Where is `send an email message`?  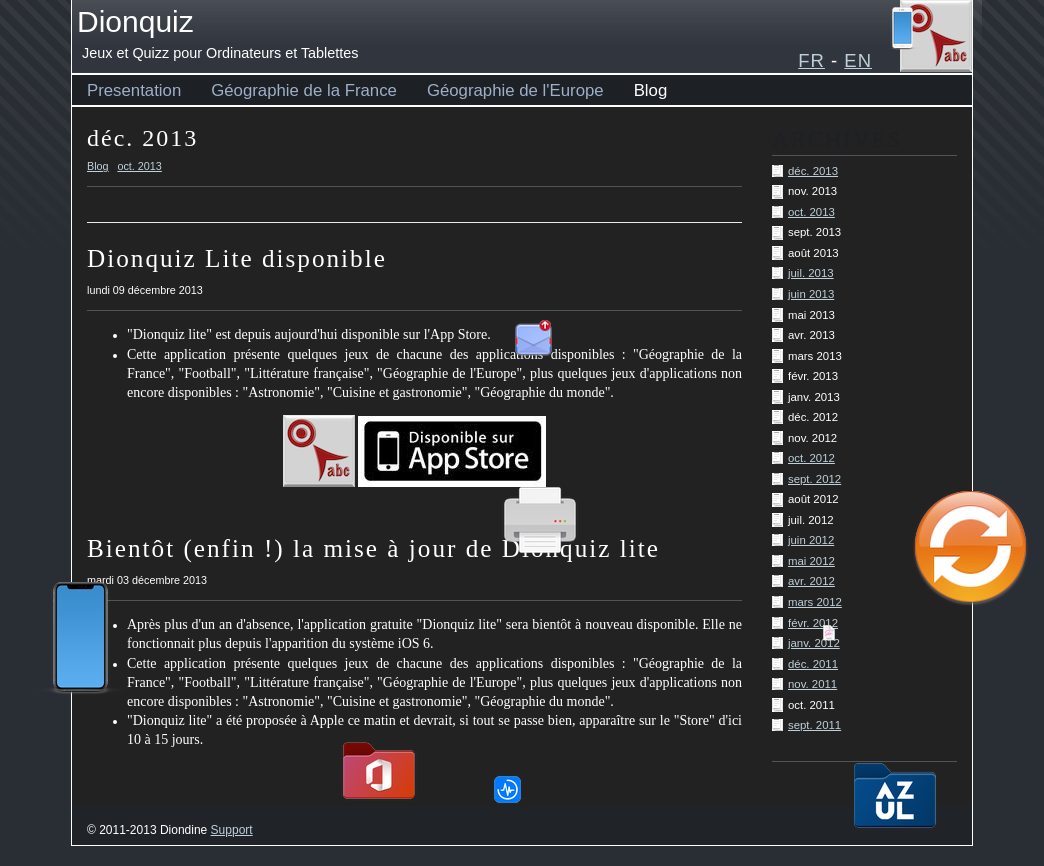
send an email message is located at coordinates (533, 339).